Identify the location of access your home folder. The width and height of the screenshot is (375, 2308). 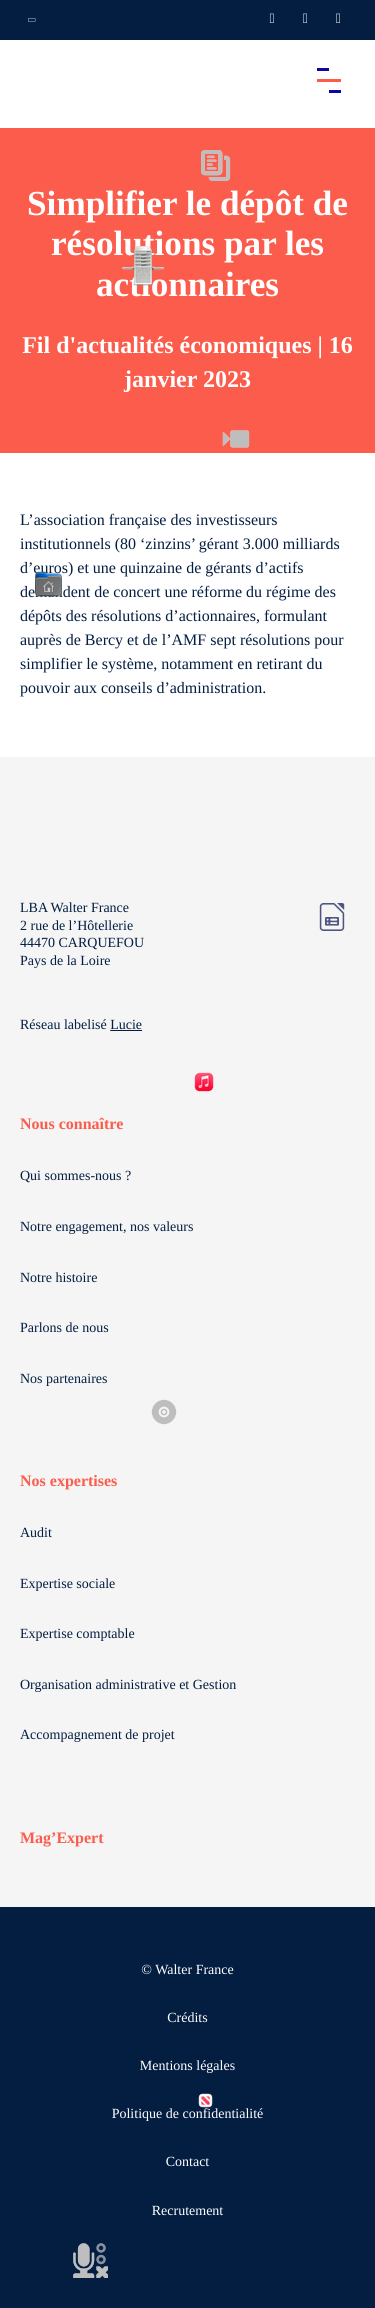
(48, 583).